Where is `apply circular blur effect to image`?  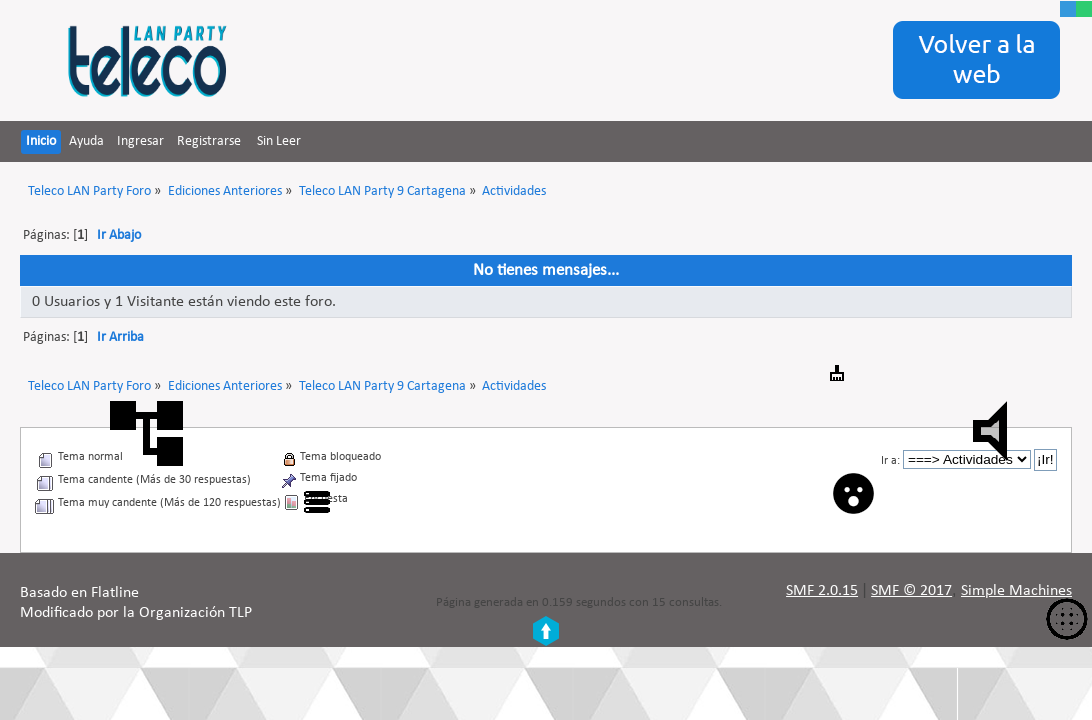
apply circular blur effect to image is located at coordinates (1067, 619).